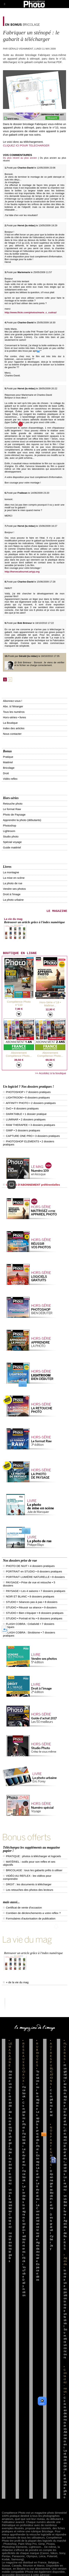 This screenshot has height=2576, width=69. What do you see at coordinates (26, 1531) in the screenshot?
I see `folder containing HTML or web-related files` at bounding box center [26, 1531].